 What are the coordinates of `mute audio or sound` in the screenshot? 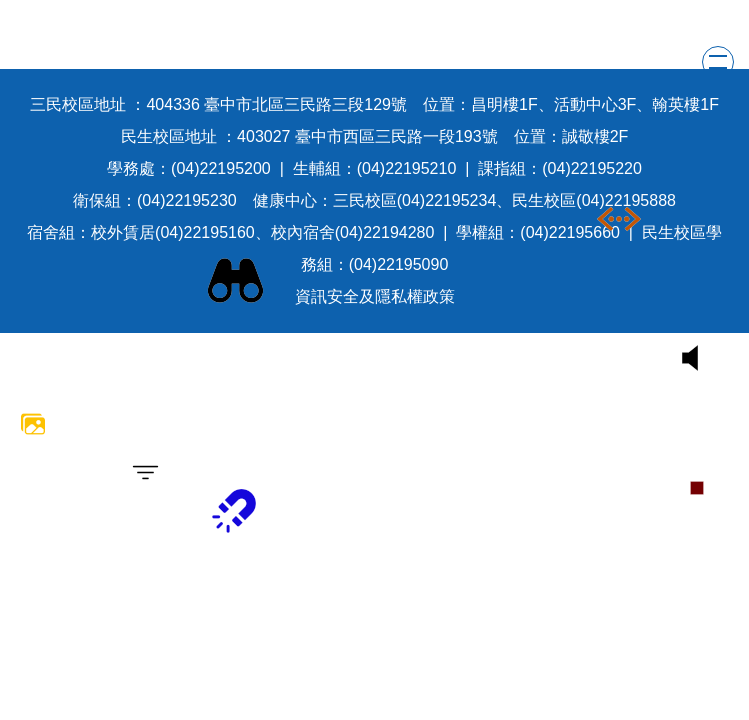 It's located at (690, 358).